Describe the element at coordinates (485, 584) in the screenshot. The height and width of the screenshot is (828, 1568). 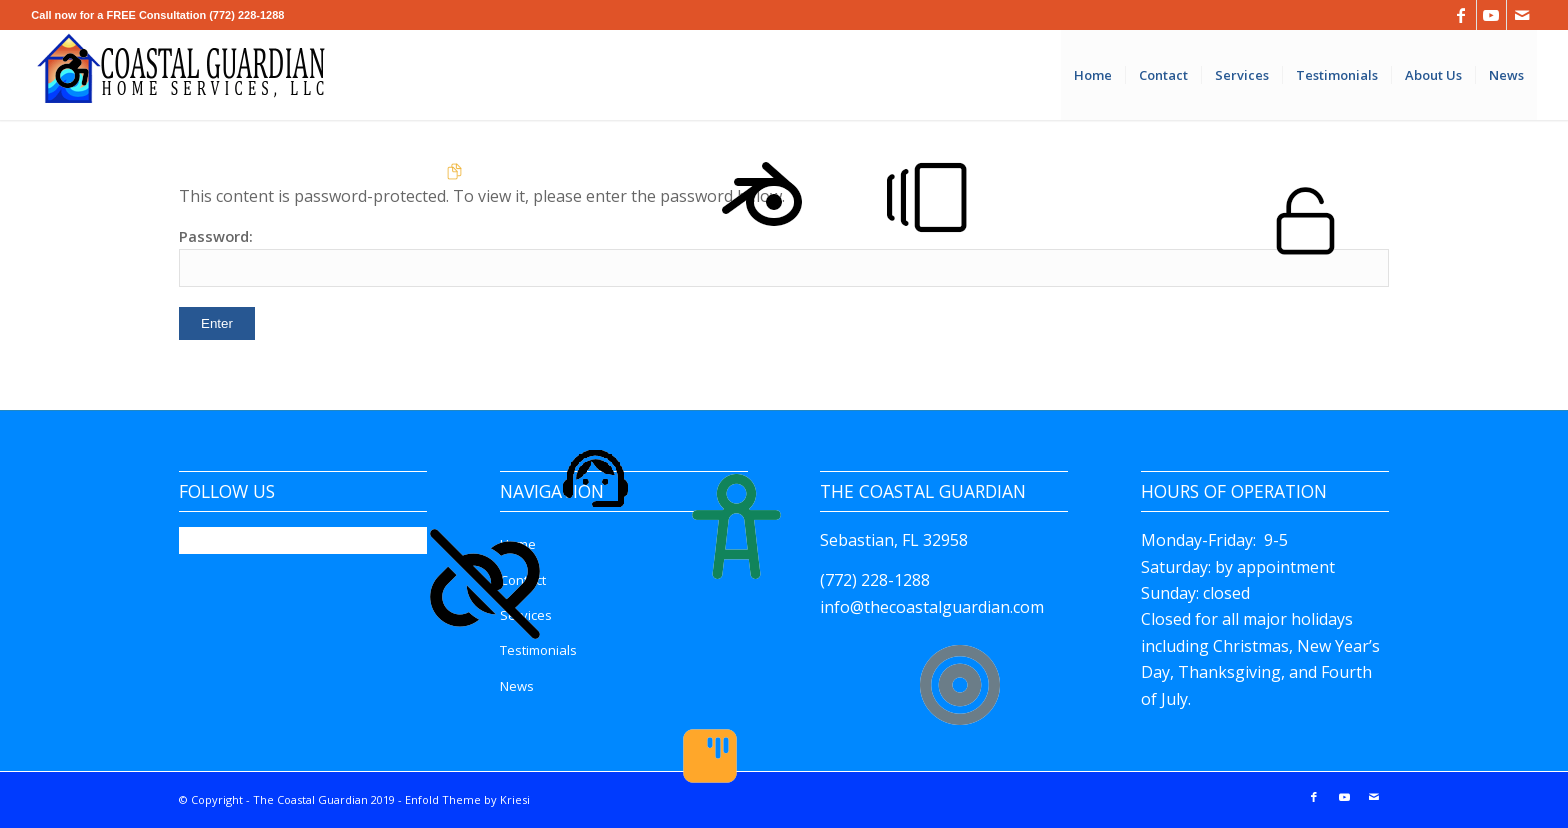
I see `indicates a broken or invalid link` at that location.